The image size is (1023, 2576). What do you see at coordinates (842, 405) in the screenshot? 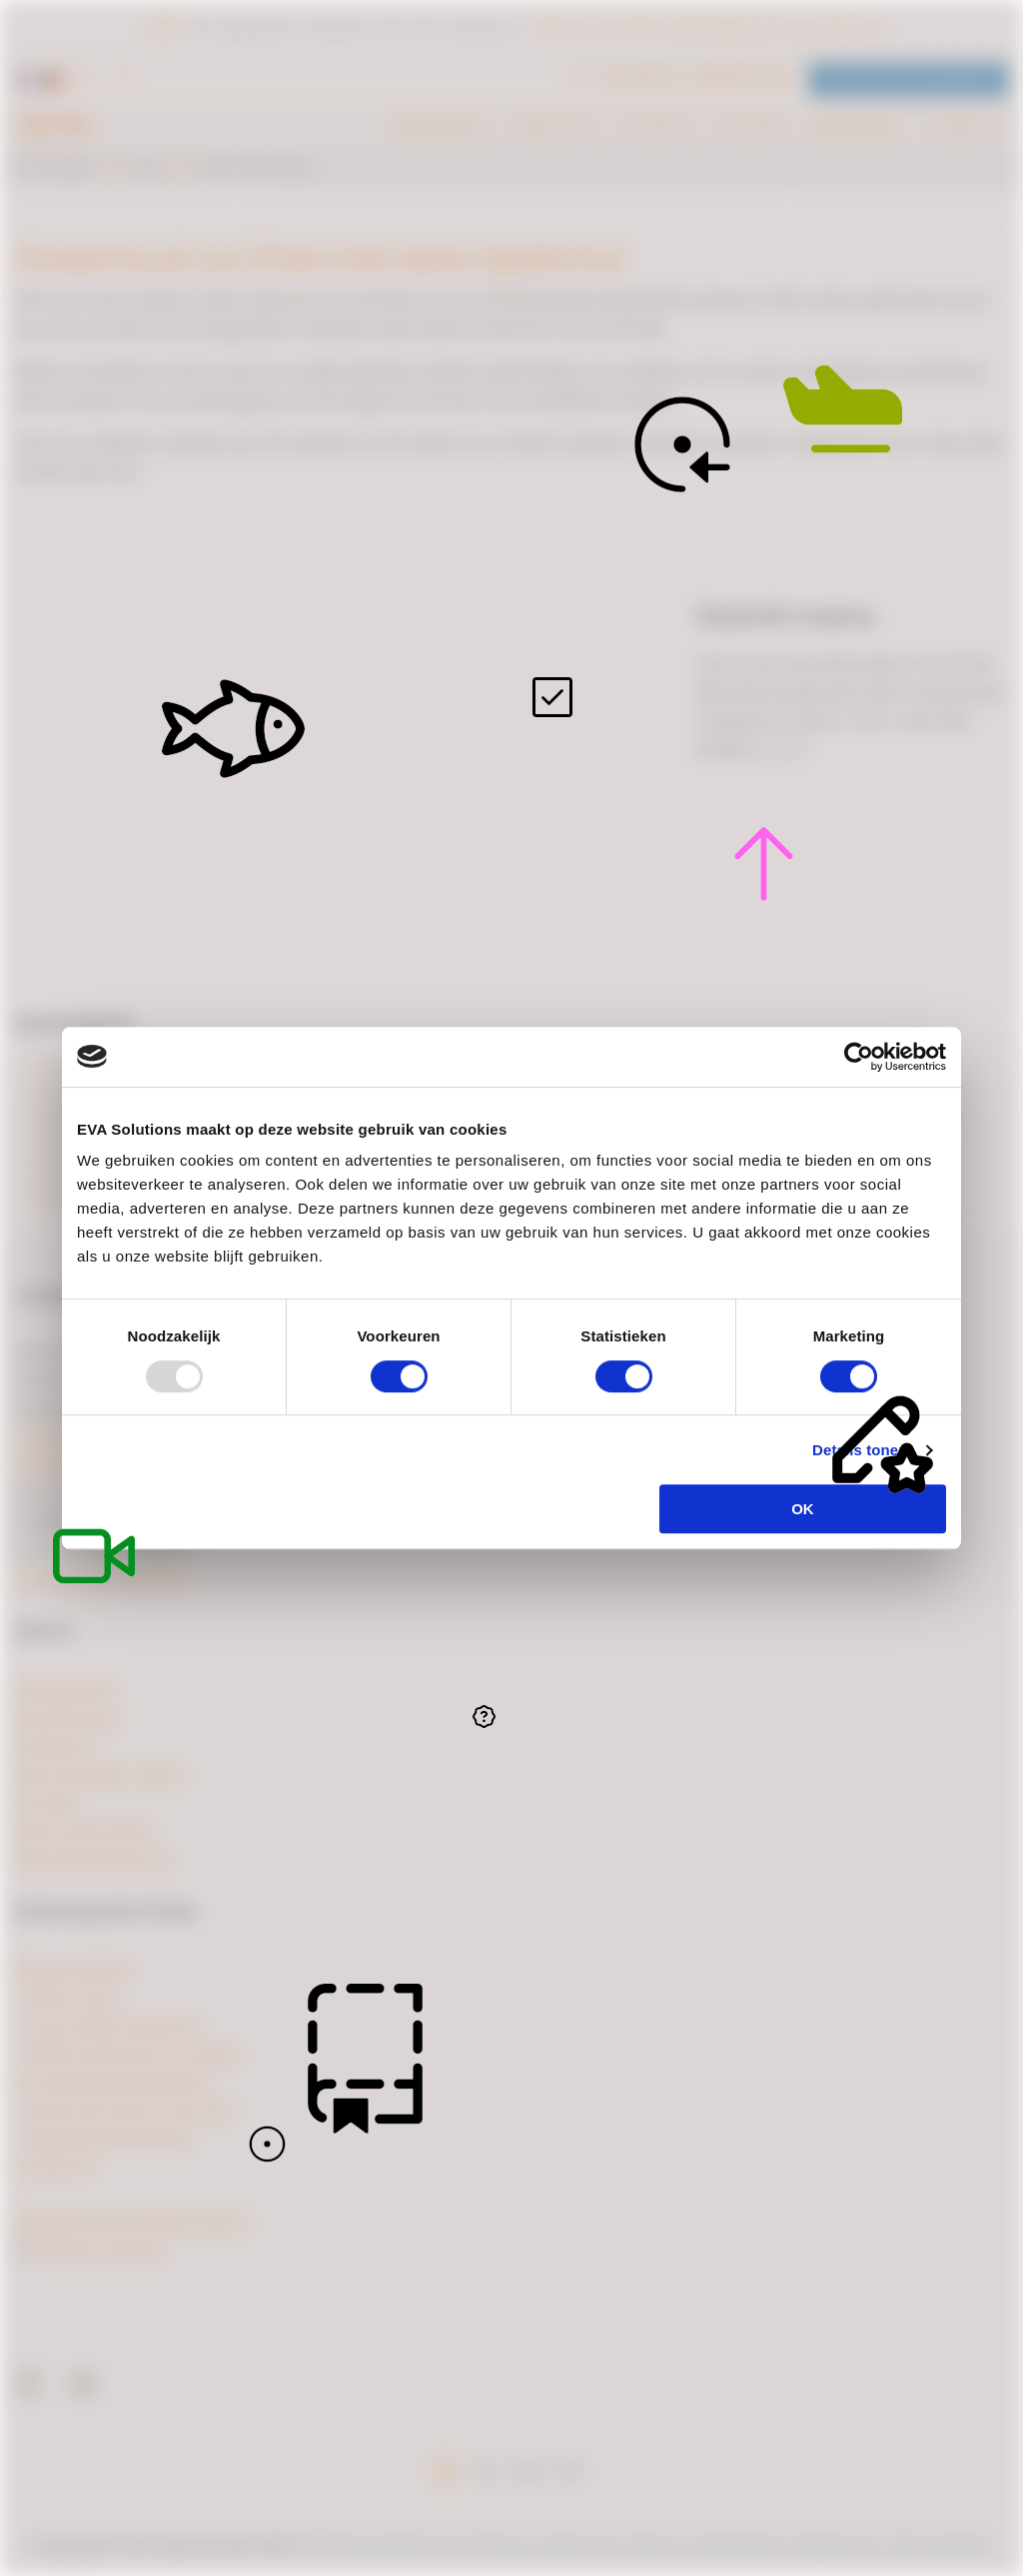
I see `indicates flight mode is active` at bounding box center [842, 405].